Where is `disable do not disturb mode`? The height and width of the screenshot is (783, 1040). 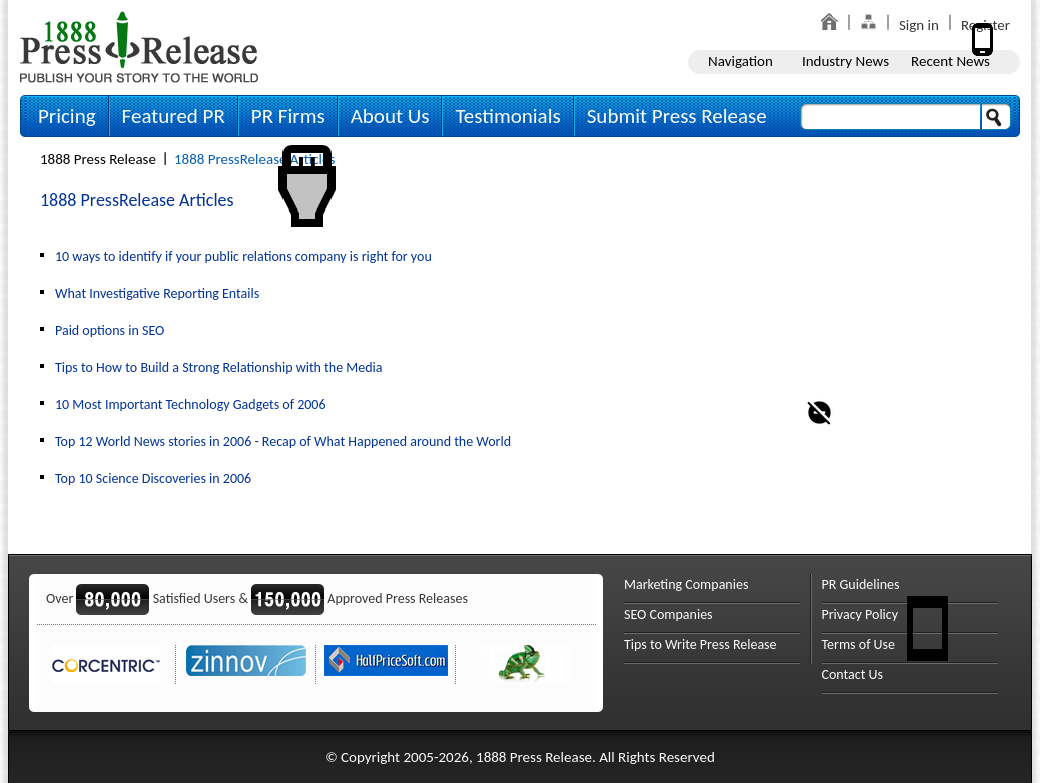 disable do not disturb mode is located at coordinates (819, 412).